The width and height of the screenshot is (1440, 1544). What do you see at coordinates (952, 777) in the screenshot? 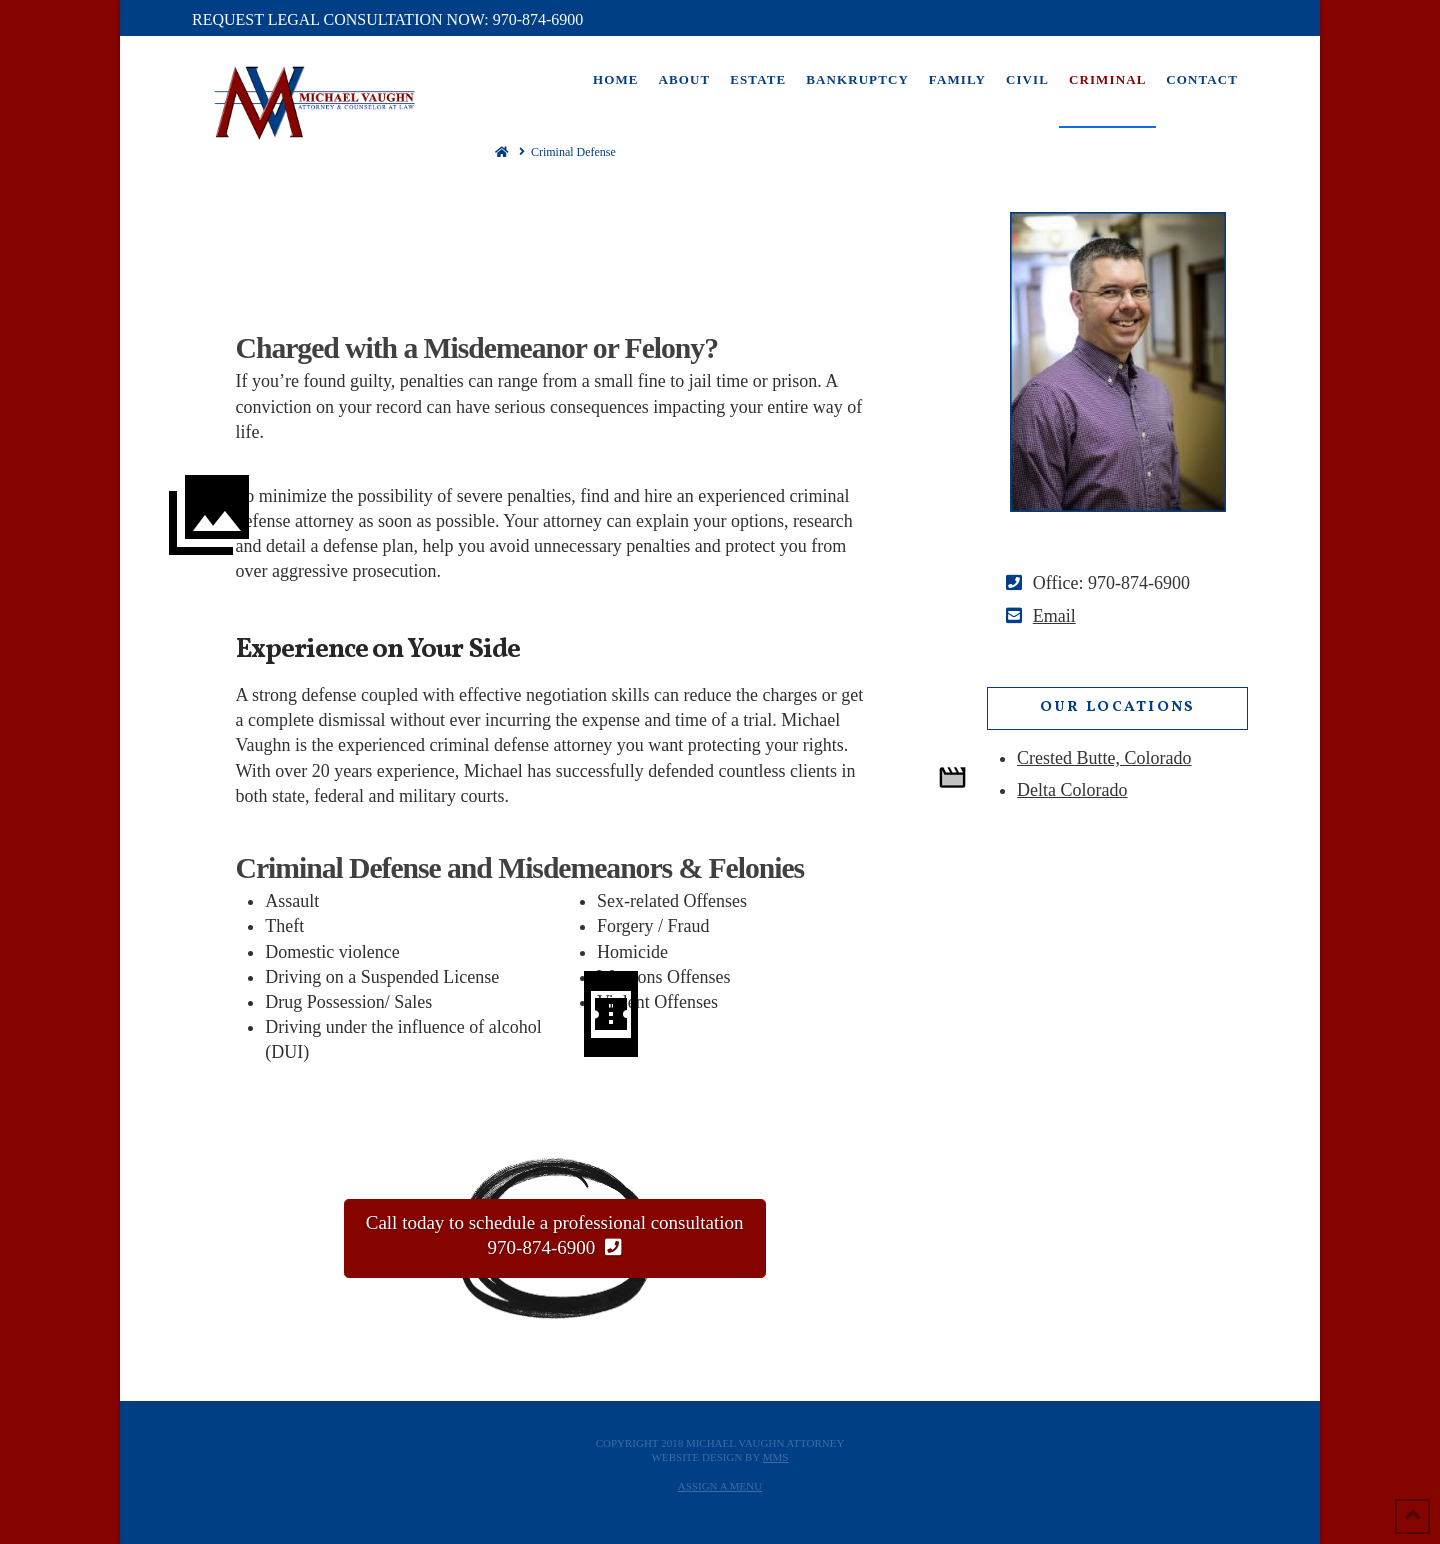
I see `access movies or video content` at bounding box center [952, 777].